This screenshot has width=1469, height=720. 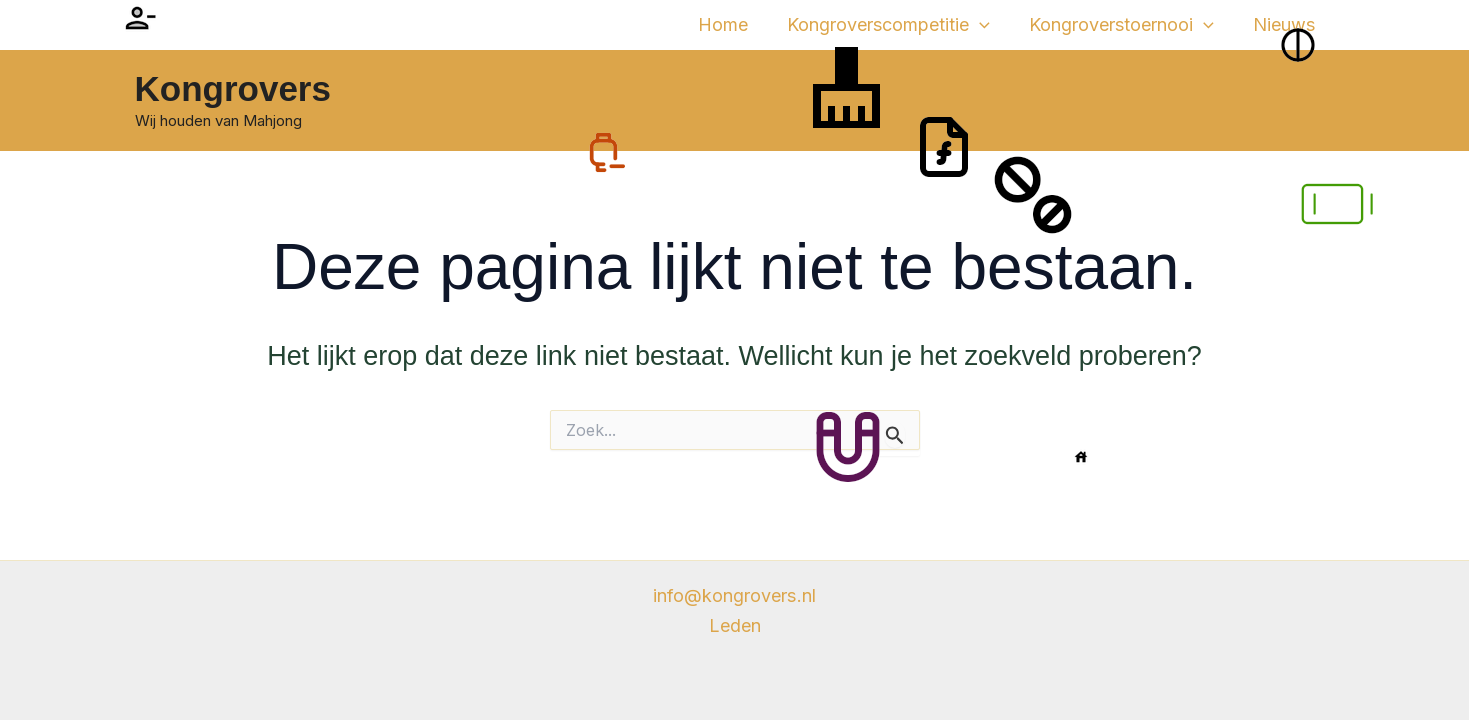 What do you see at coordinates (1033, 195) in the screenshot?
I see `access medication tracking or reminders` at bounding box center [1033, 195].